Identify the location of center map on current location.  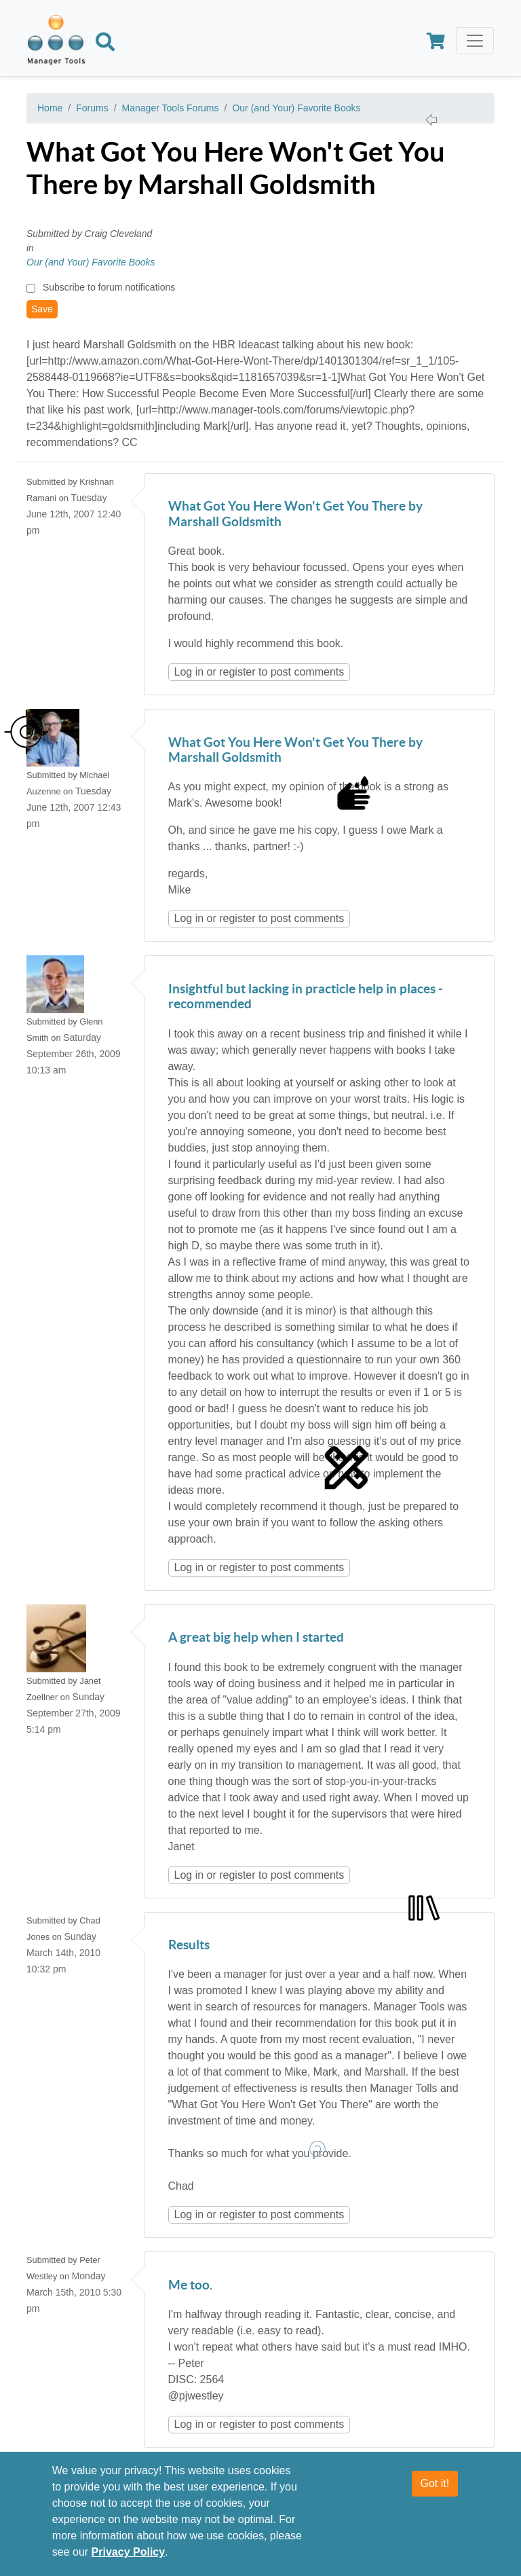
(26, 732).